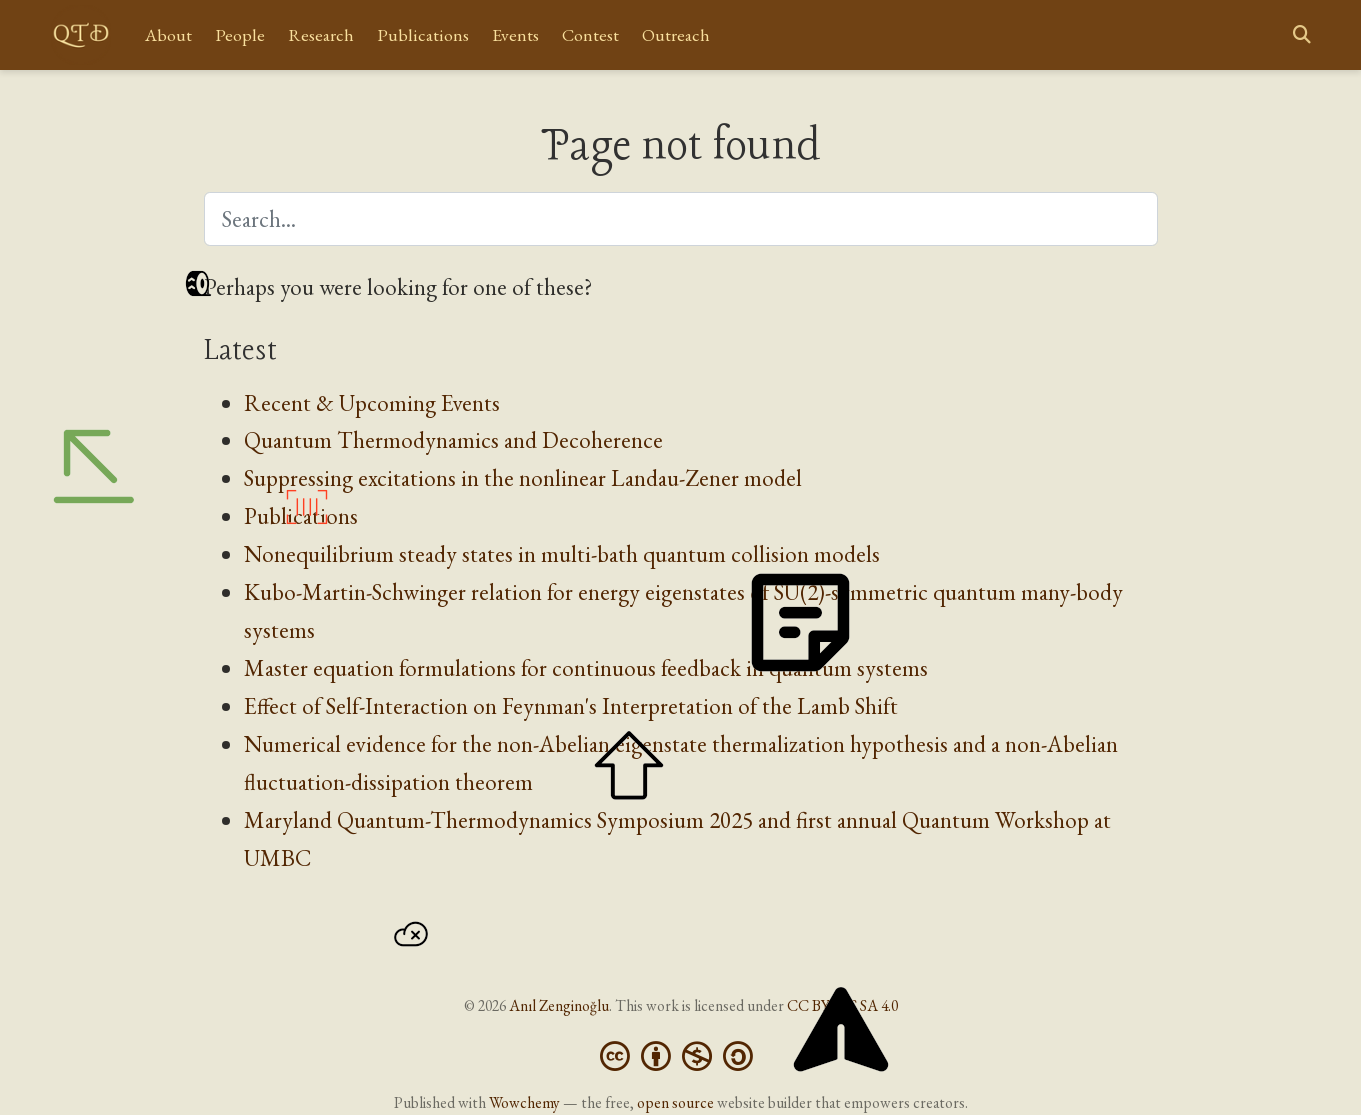 Image resolution: width=1361 pixels, height=1115 pixels. Describe the element at coordinates (307, 507) in the screenshot. I see `scan a barcode` at that location.